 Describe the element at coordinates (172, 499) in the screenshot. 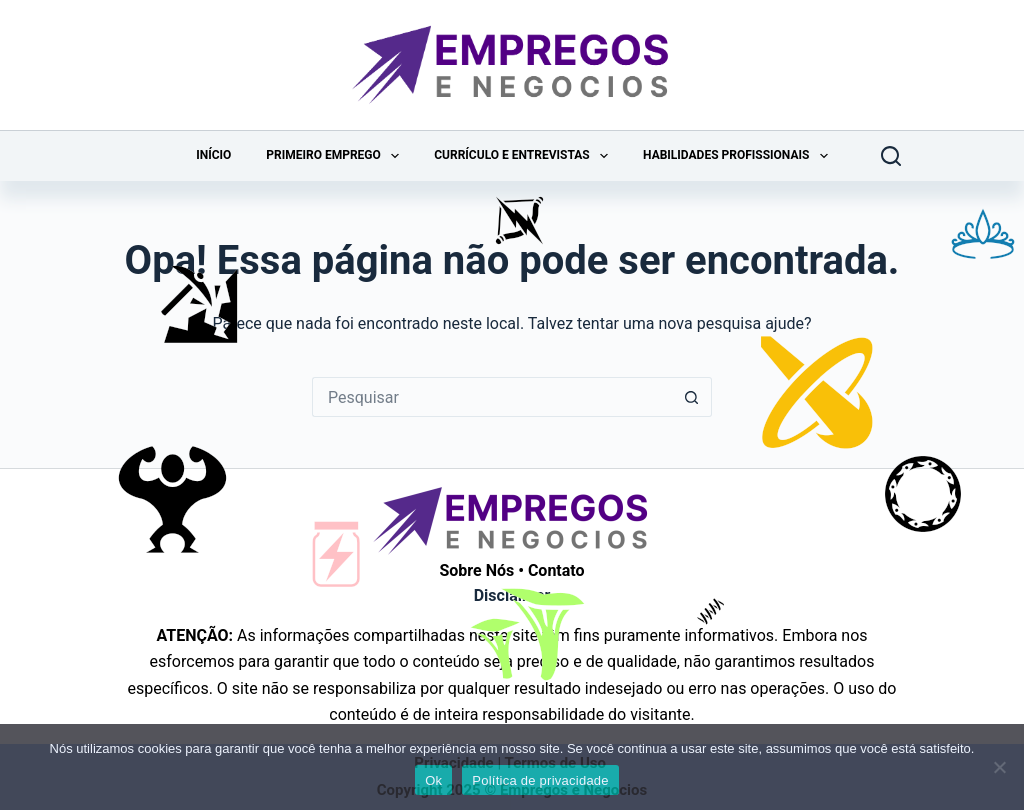

I see `view strength or fitness stats` at that location.